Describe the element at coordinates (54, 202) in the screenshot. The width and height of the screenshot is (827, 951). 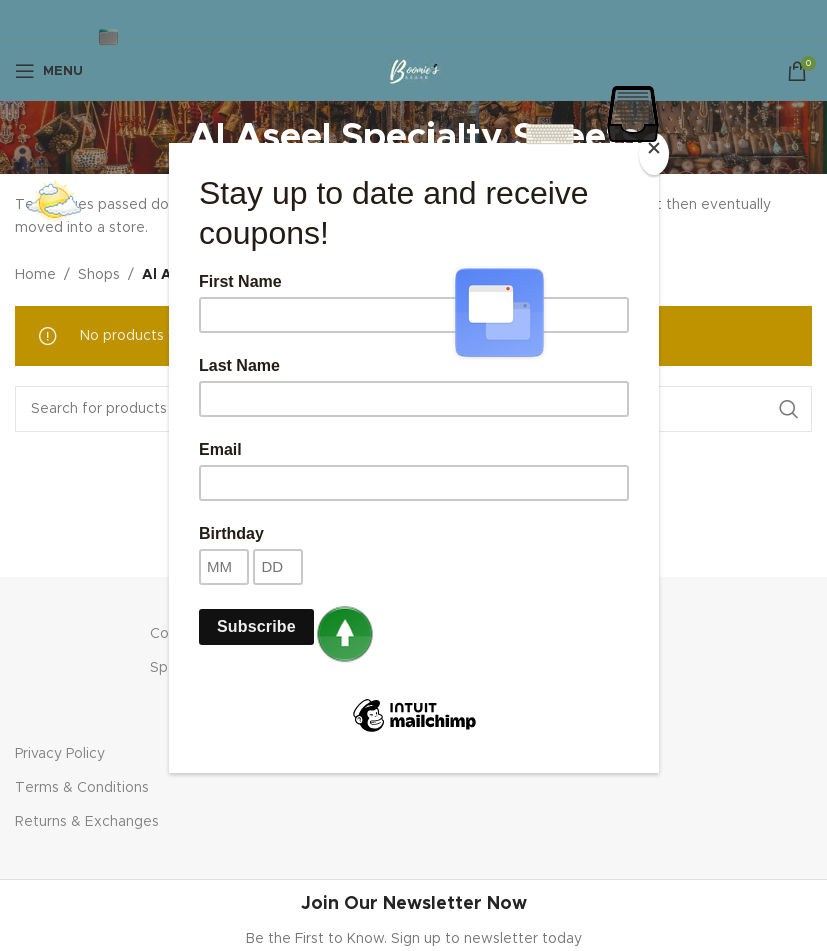
I see `indicates partly cloudy weather conditions` at that location.